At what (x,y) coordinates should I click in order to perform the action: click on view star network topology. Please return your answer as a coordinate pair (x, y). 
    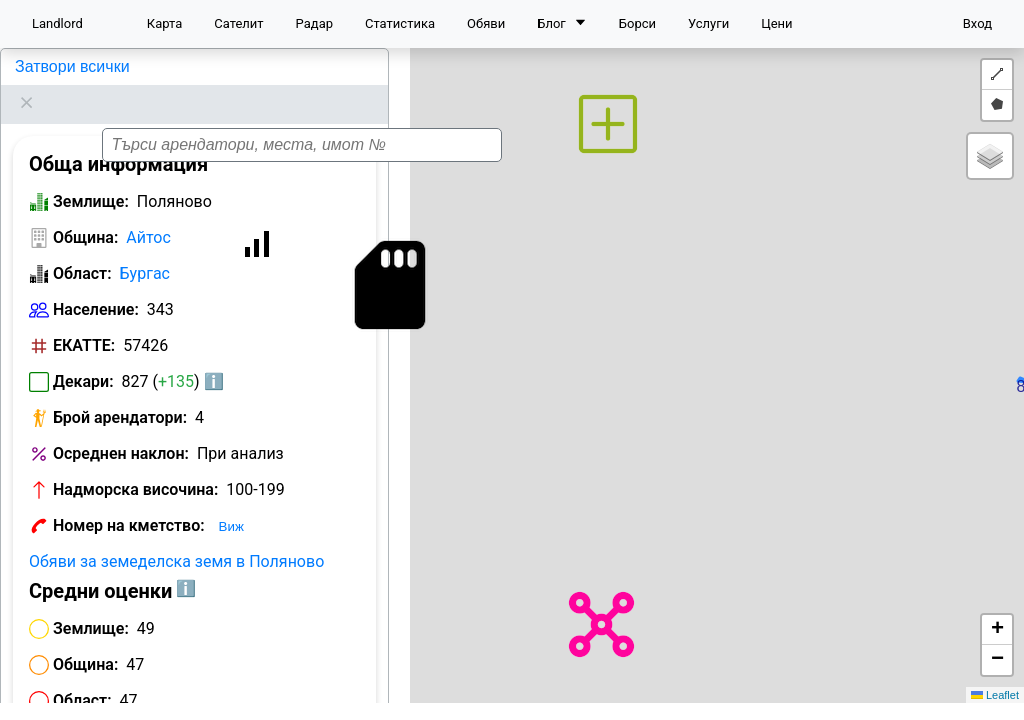
    Looking at the image, I should click on (601, 624).